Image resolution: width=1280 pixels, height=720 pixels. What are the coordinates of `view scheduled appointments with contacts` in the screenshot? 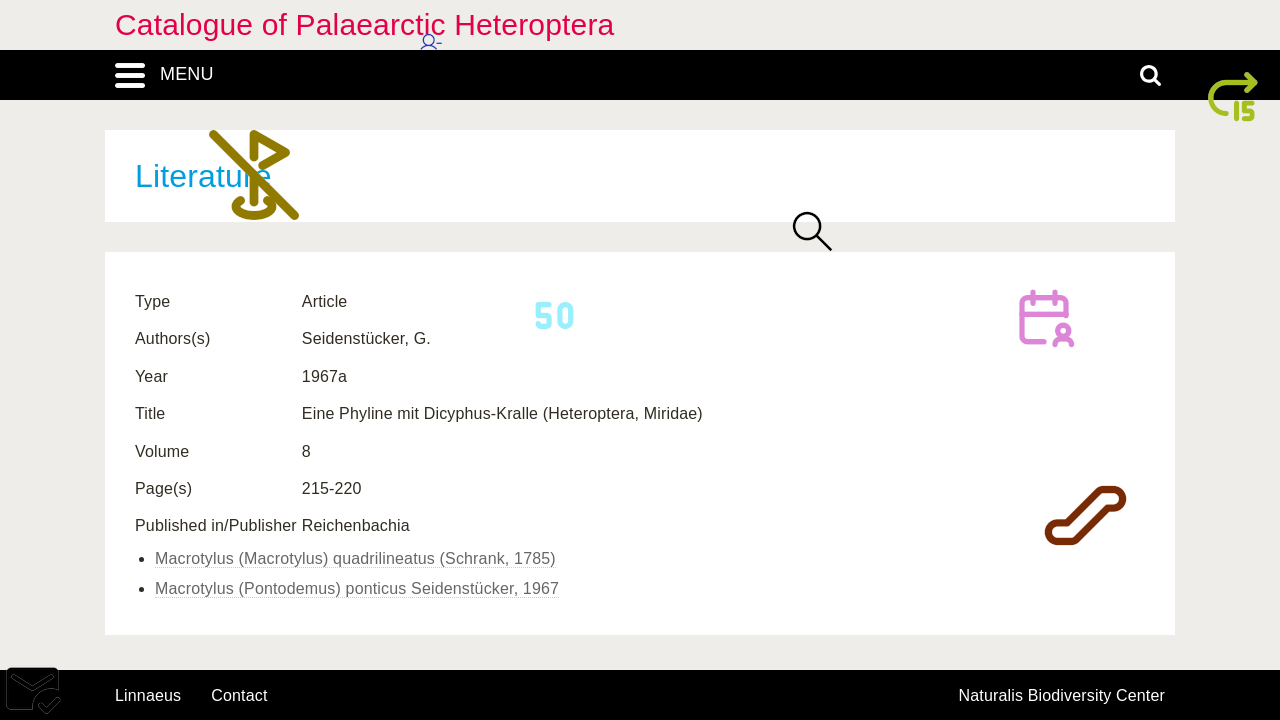 It's located at (1044, 317).